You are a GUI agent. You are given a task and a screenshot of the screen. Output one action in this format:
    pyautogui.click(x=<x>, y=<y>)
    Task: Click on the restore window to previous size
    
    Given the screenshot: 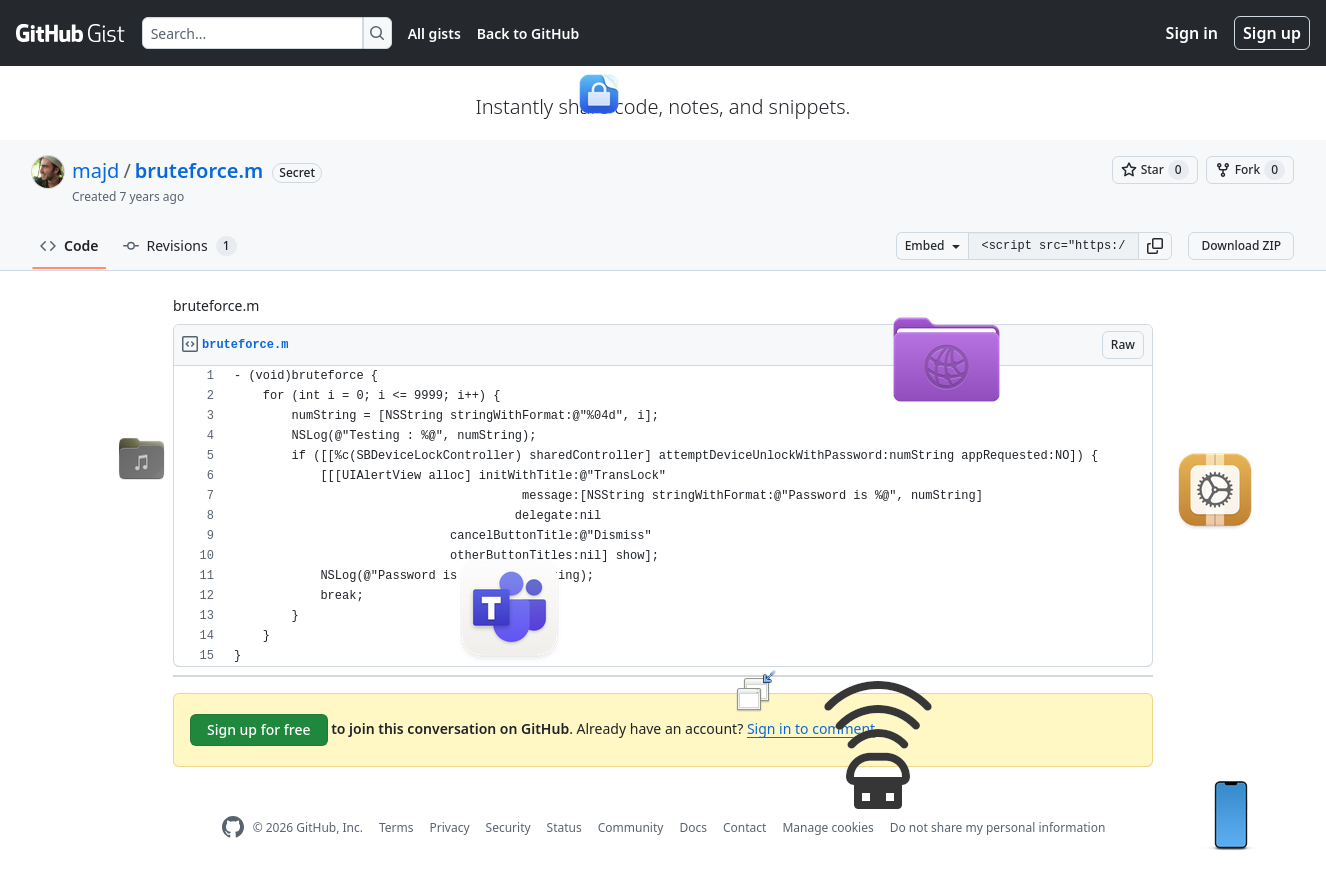 What is the action you would take?
    pyautogui.click(x=755, y=690)
    